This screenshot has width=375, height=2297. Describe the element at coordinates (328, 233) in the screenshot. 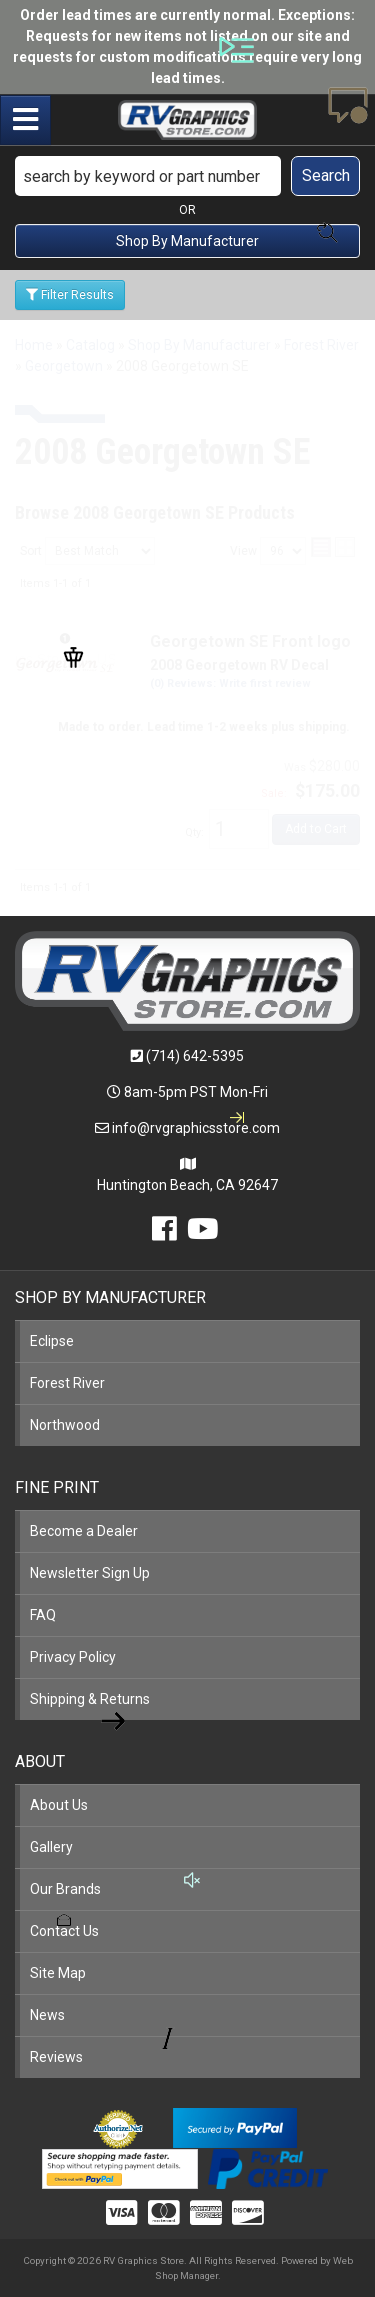

I see `go to search panel` at that location.